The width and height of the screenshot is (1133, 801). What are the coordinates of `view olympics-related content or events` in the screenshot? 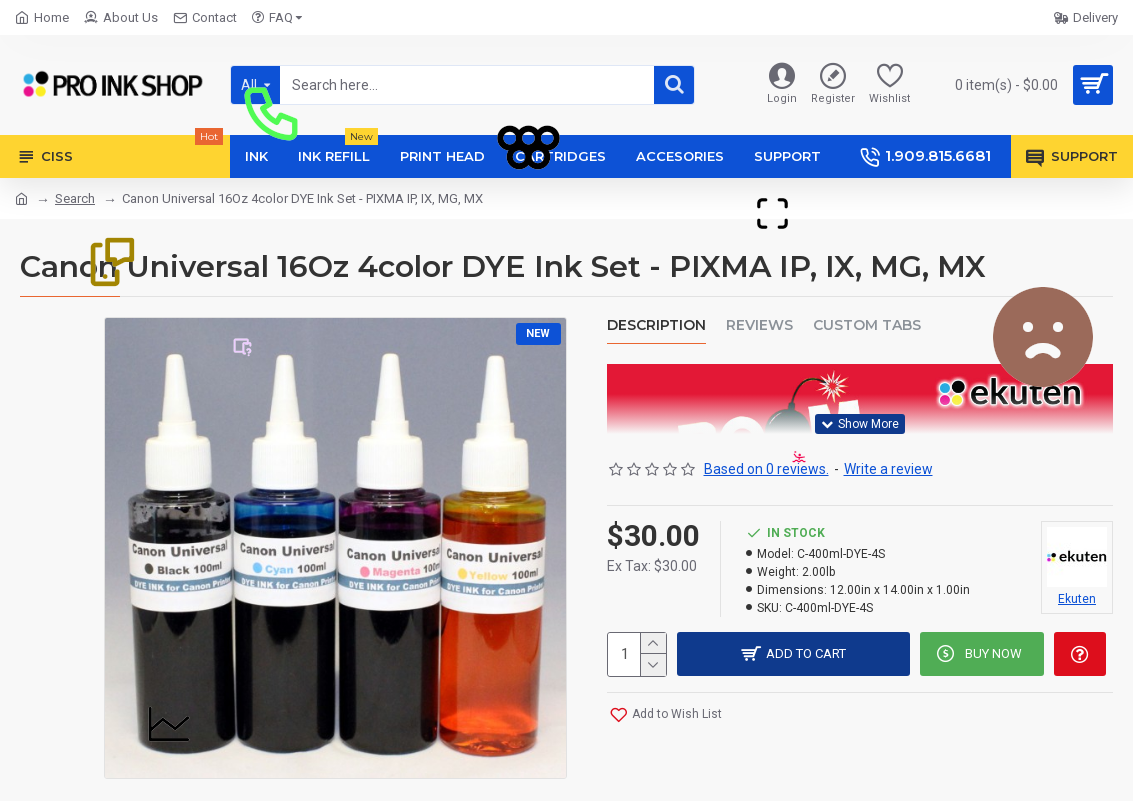 It's located at (528, 147).